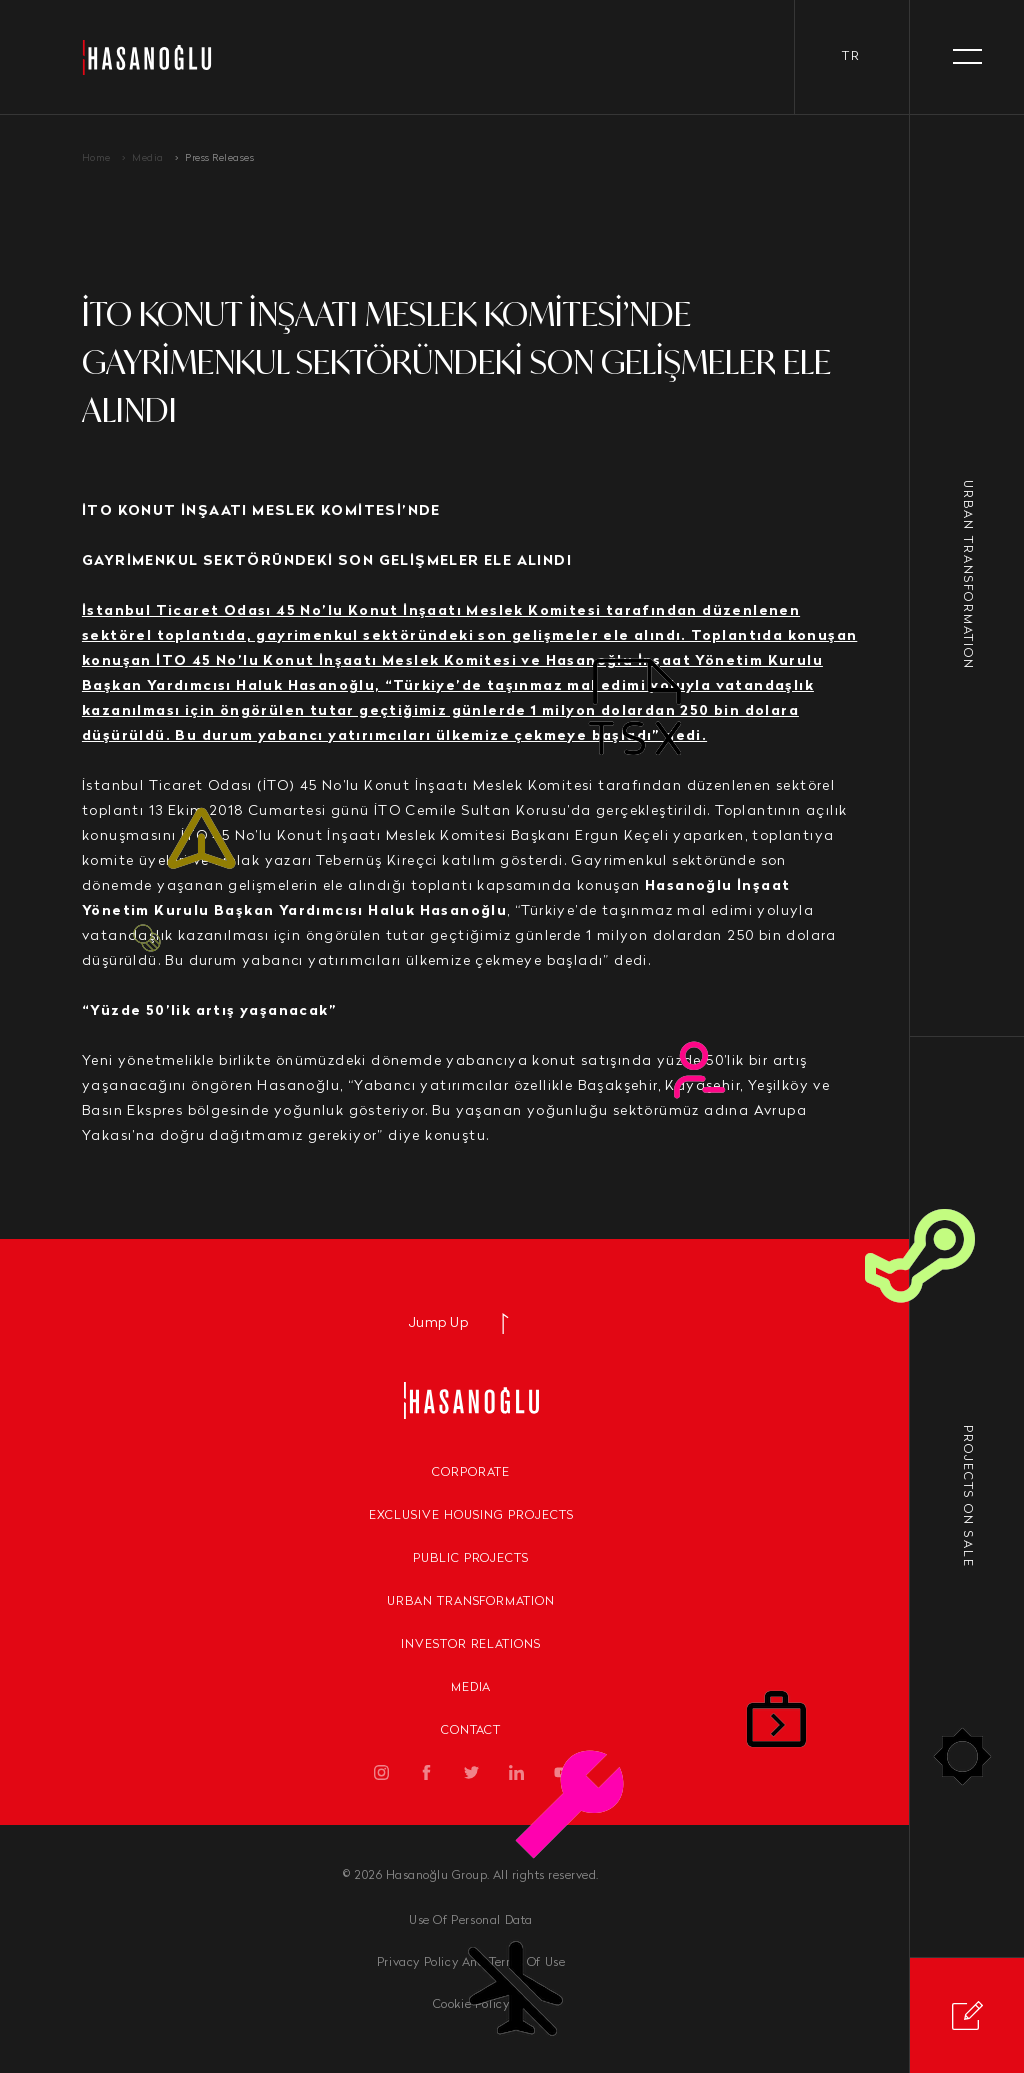  What do you see at coordinates (569, 1804) in the screenshot?
I see `access build or configuration settings` at bounding box center [569, 1804].